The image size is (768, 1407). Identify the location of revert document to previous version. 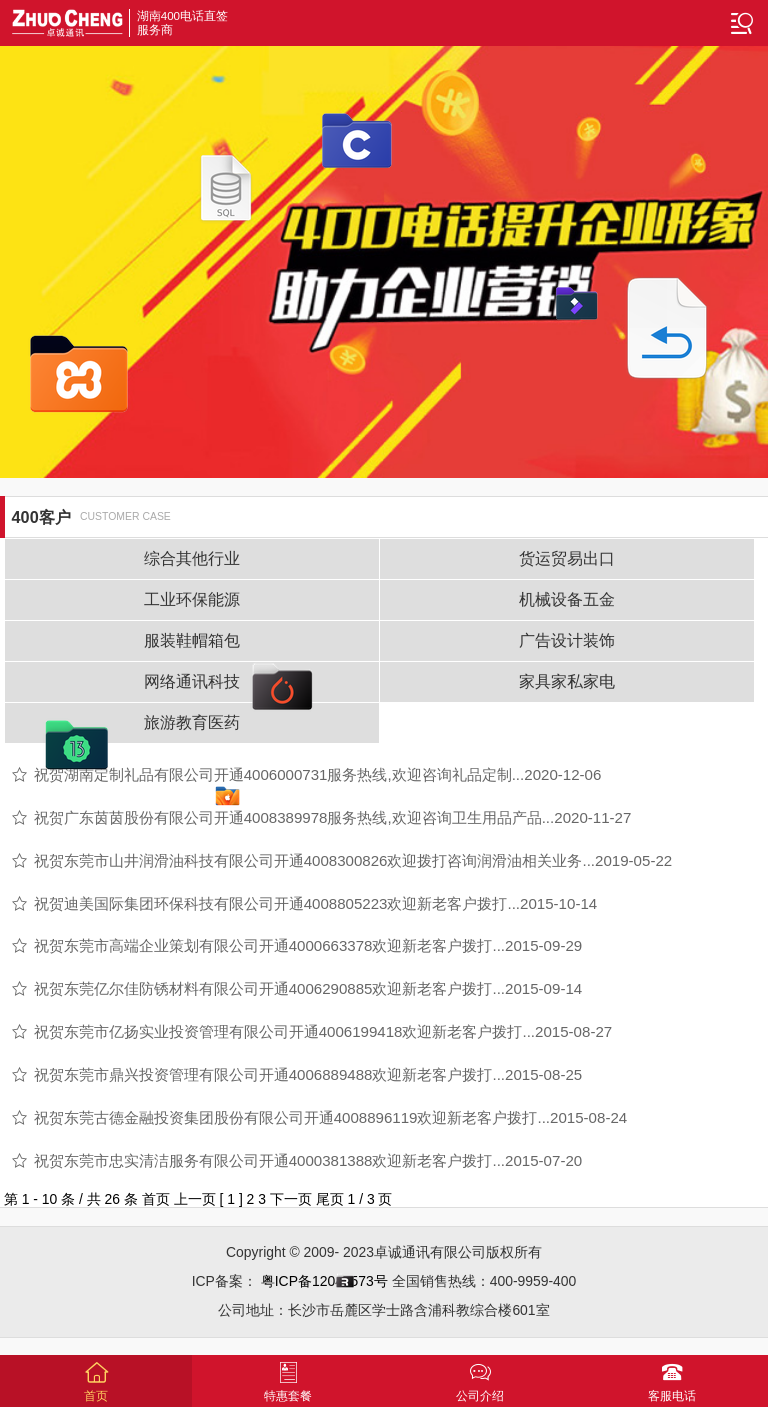
(667, 328).